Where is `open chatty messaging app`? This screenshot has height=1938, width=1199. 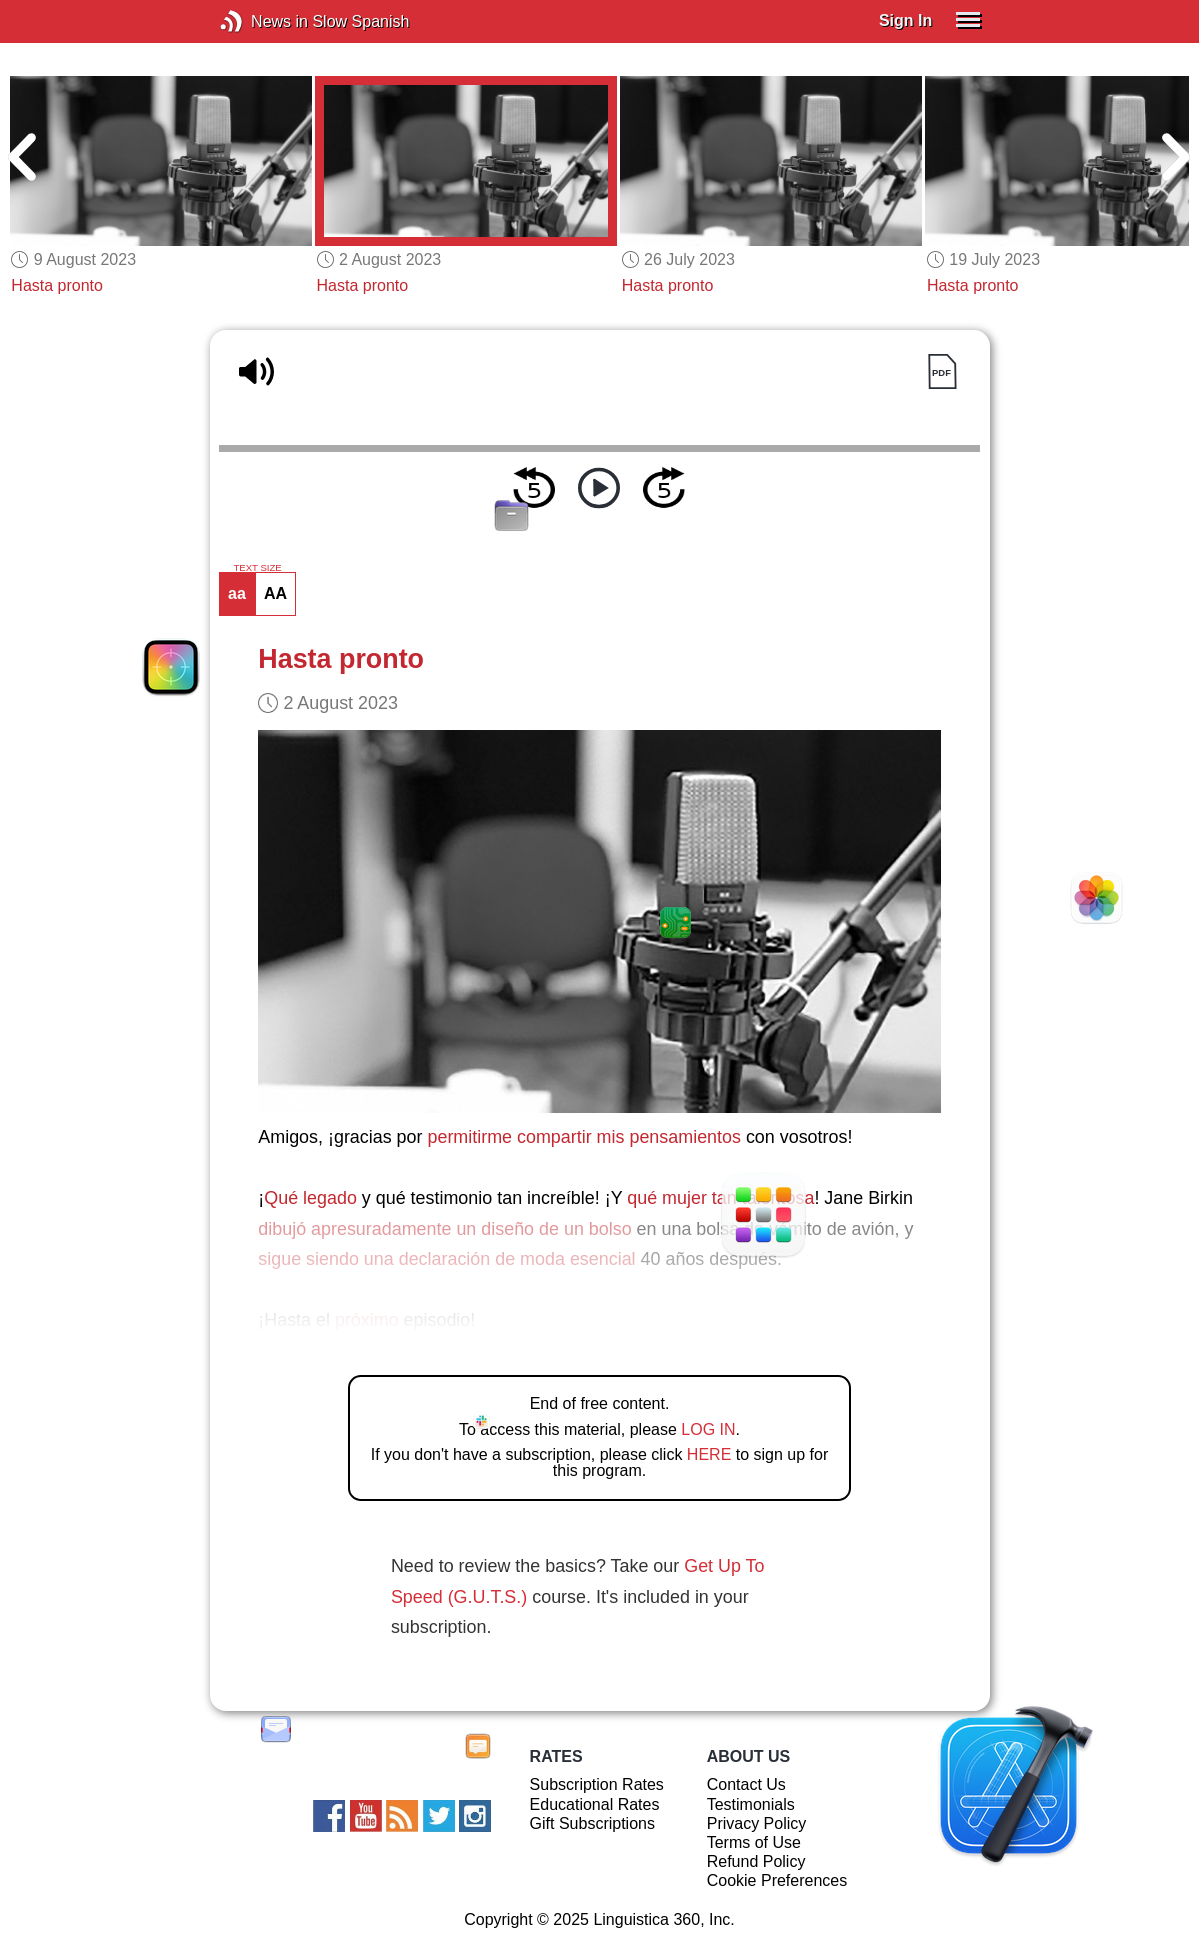 open chatty messaging app is located at coordinates (478, 1746).